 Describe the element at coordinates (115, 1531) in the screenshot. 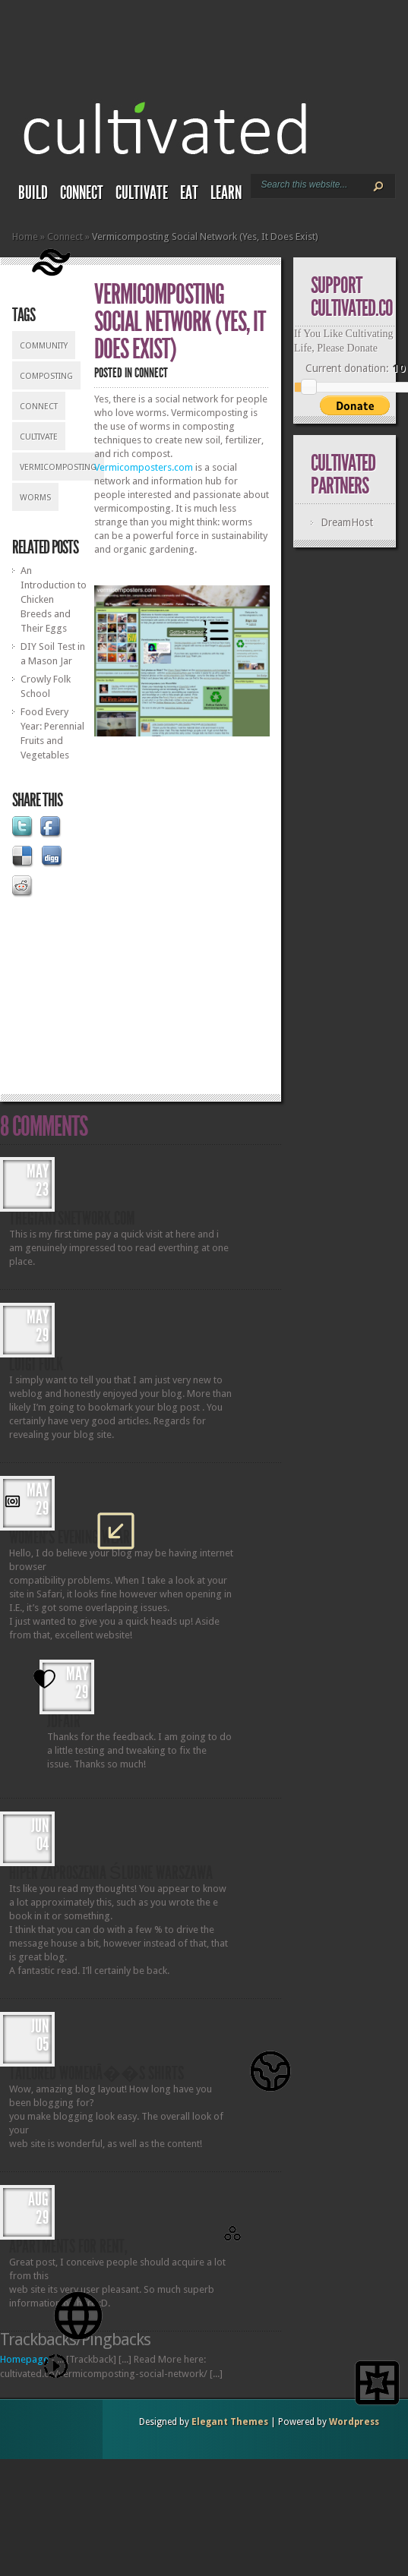

I see `move content to bottom-left corner` at that location.